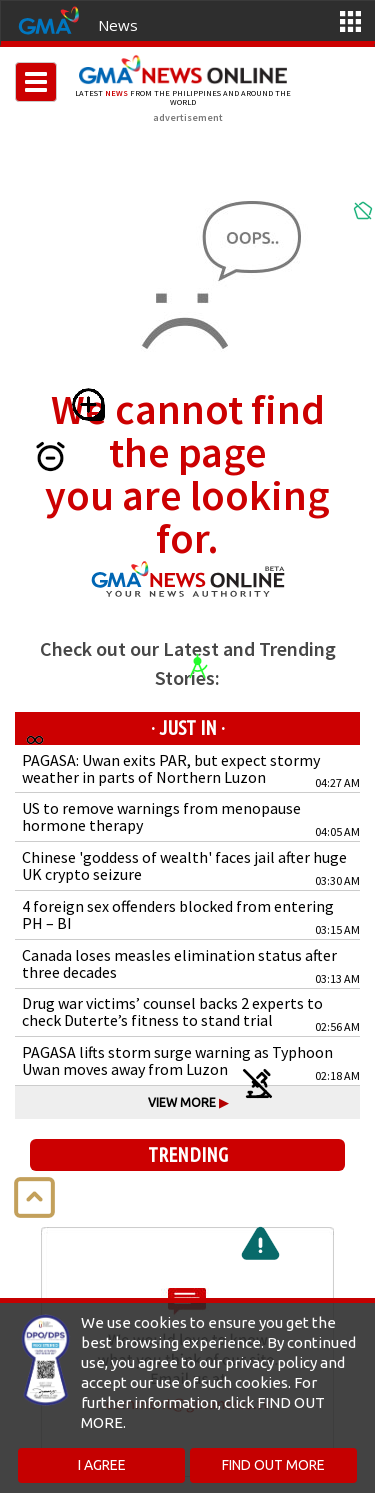  What do you see at coordinates (34, 1197) in the screenshot?
I see `collapse or minimize a section` at bounding box center [34, 1197].